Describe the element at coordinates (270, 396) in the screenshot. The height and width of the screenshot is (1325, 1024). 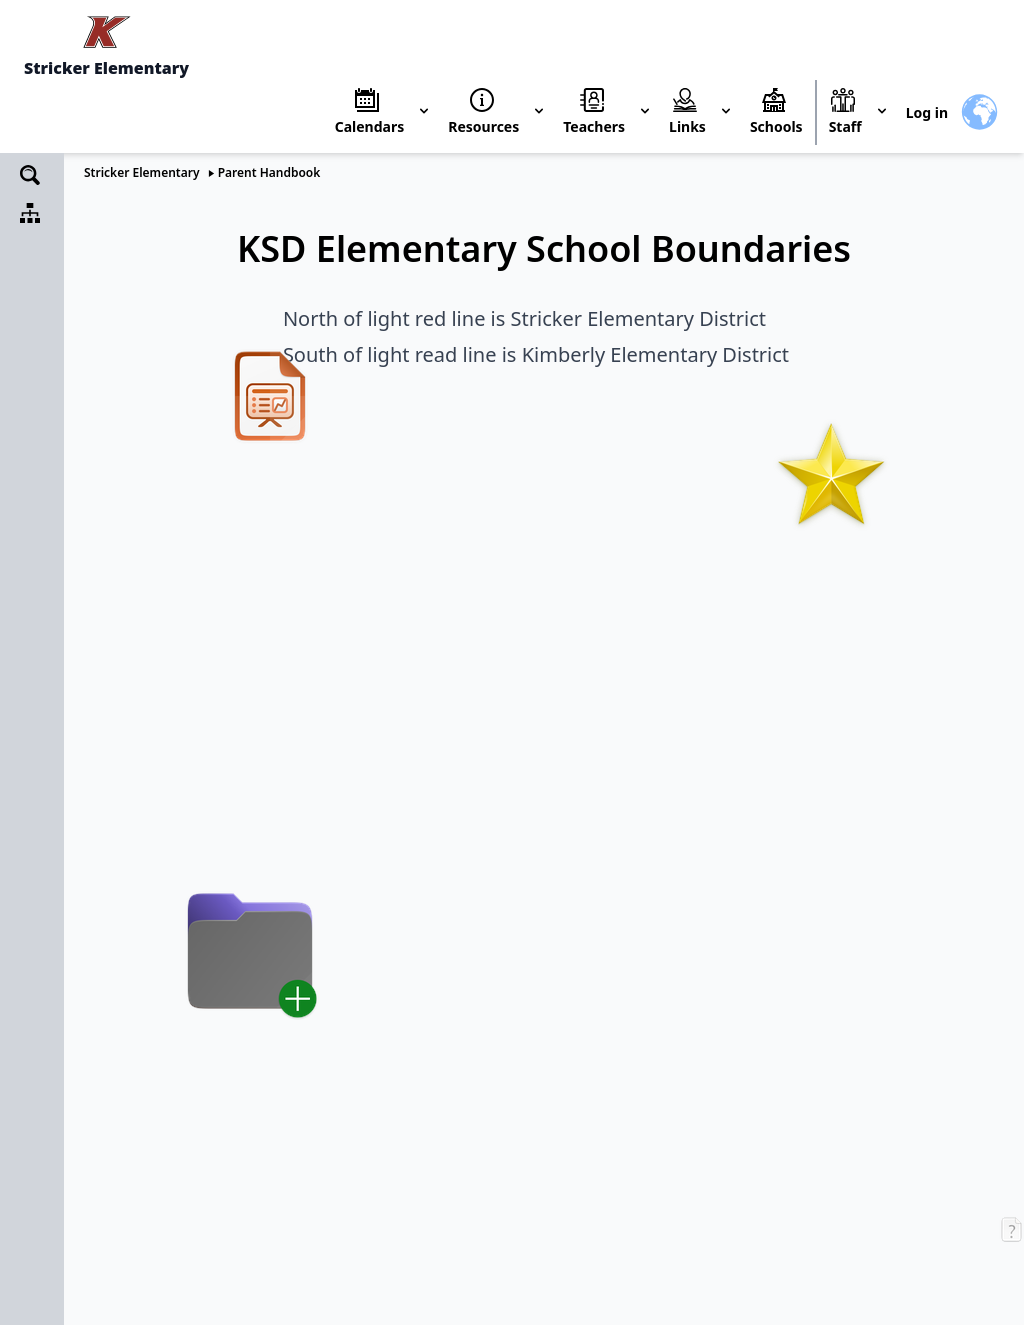
I see `open a libreoffice impress presentation template` at that location.